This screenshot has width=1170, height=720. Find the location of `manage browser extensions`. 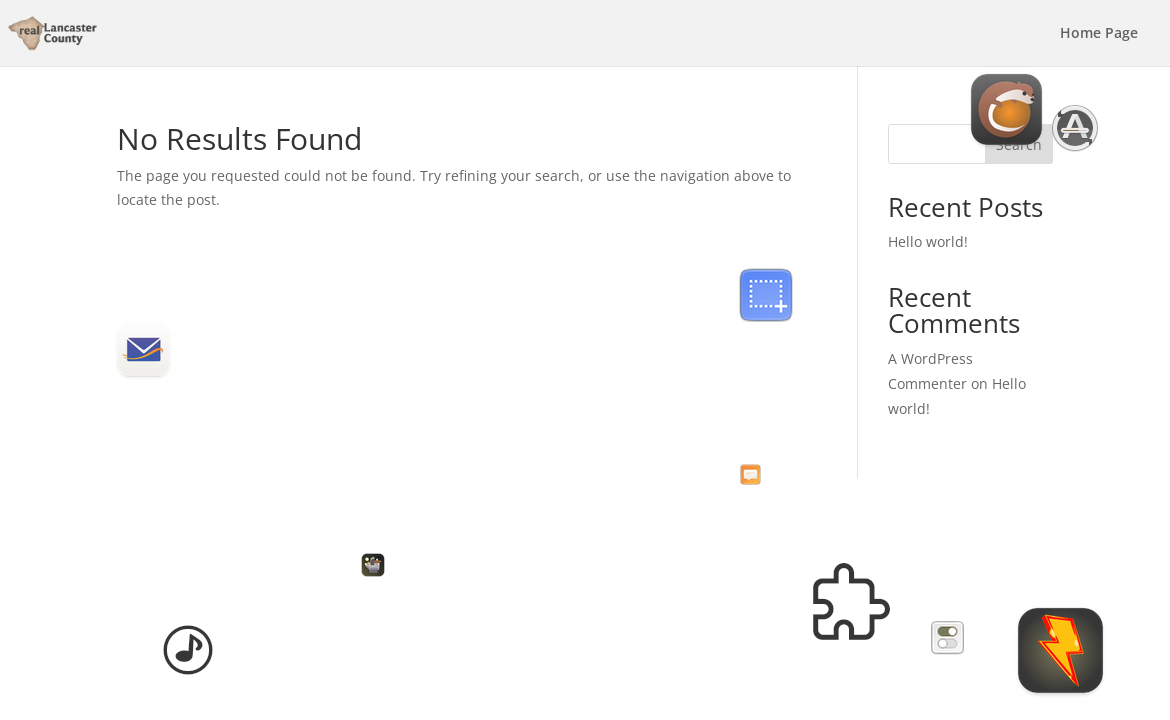

manage browser extensions is located at coordinates (849, 604).